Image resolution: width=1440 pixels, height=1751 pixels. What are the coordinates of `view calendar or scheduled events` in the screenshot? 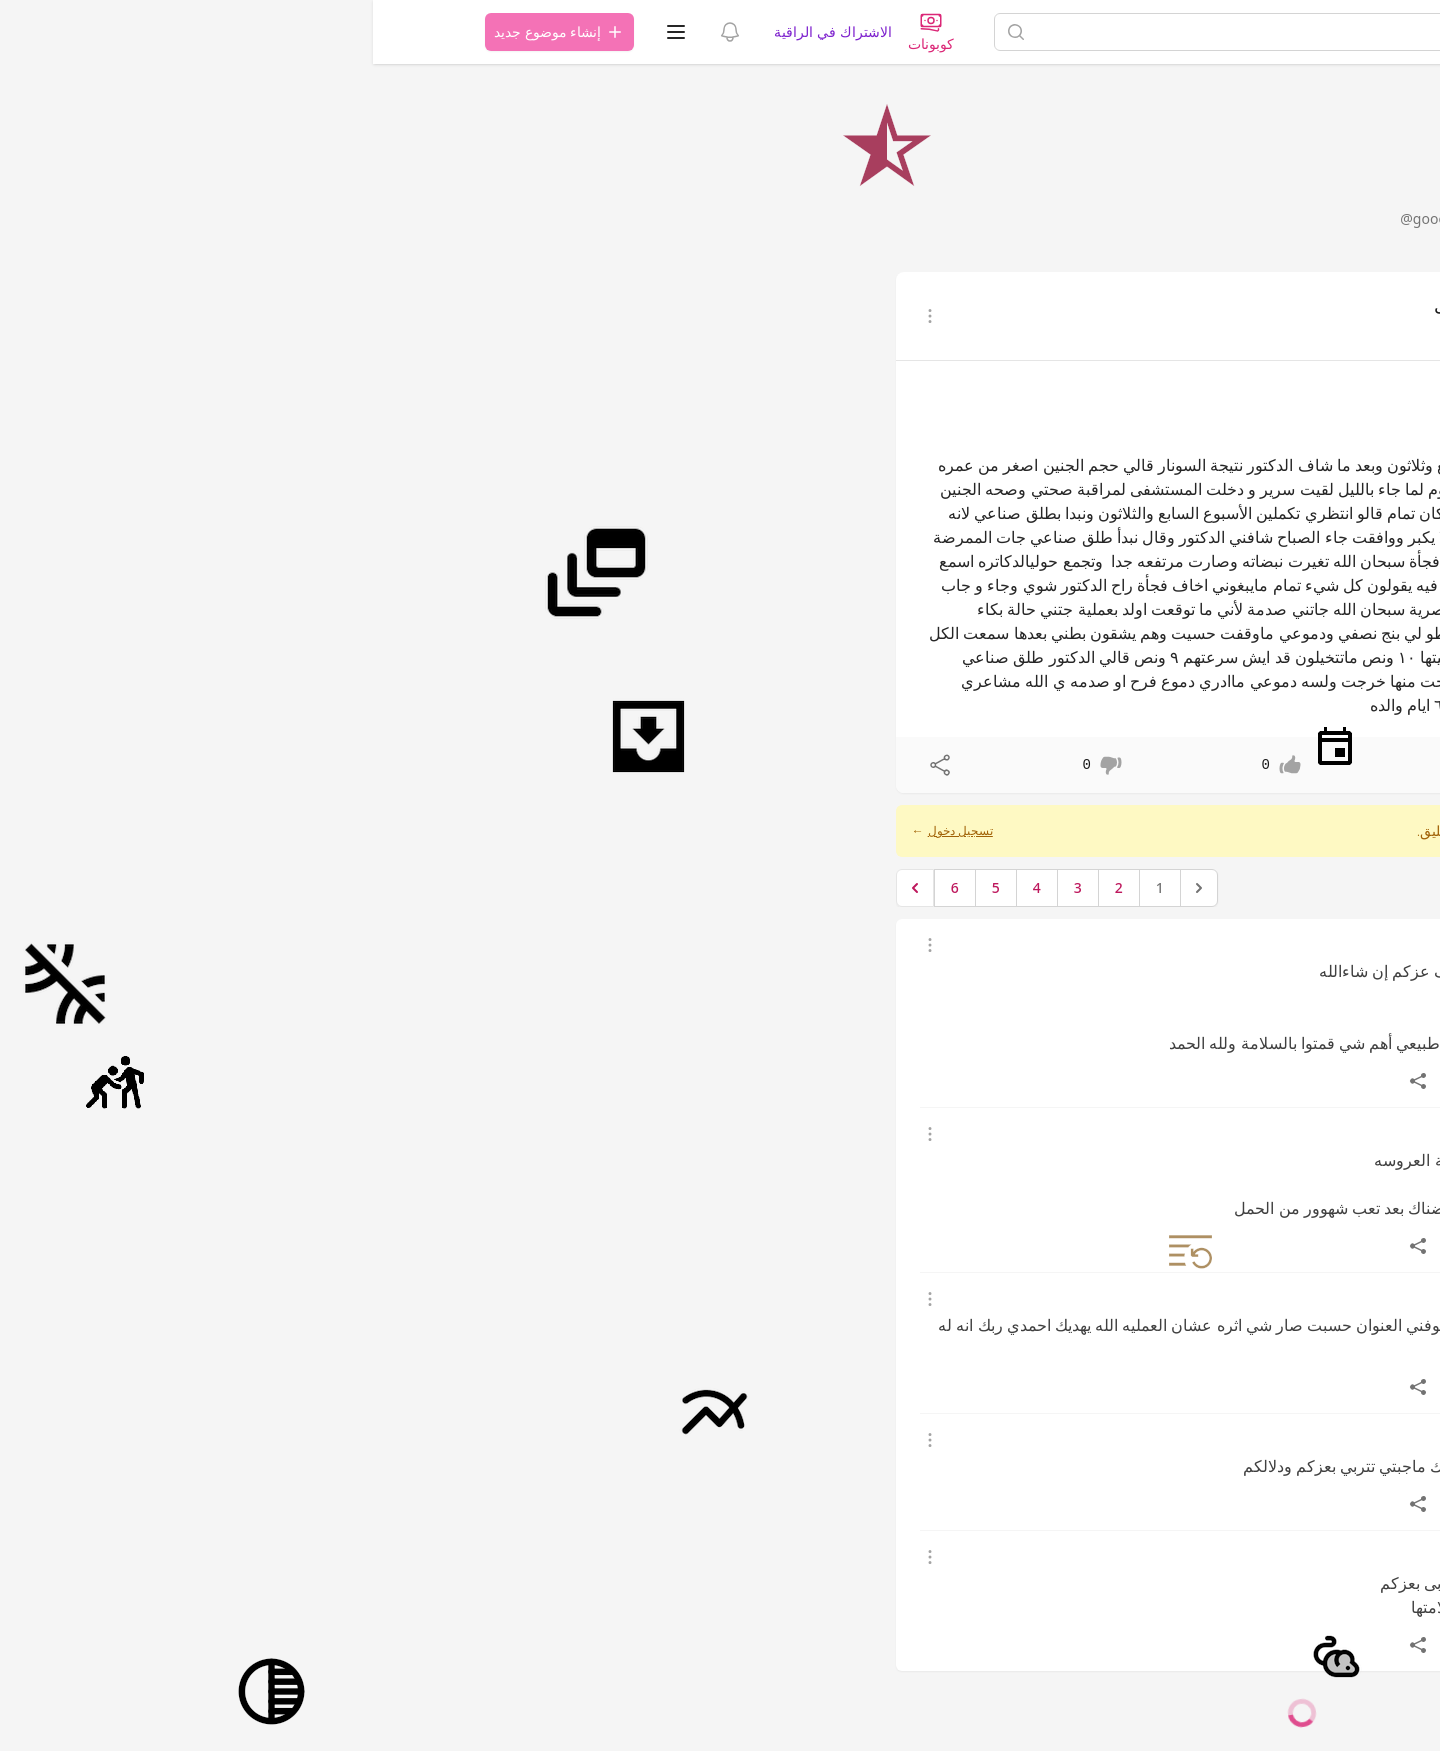 It's located at (1335, 746).